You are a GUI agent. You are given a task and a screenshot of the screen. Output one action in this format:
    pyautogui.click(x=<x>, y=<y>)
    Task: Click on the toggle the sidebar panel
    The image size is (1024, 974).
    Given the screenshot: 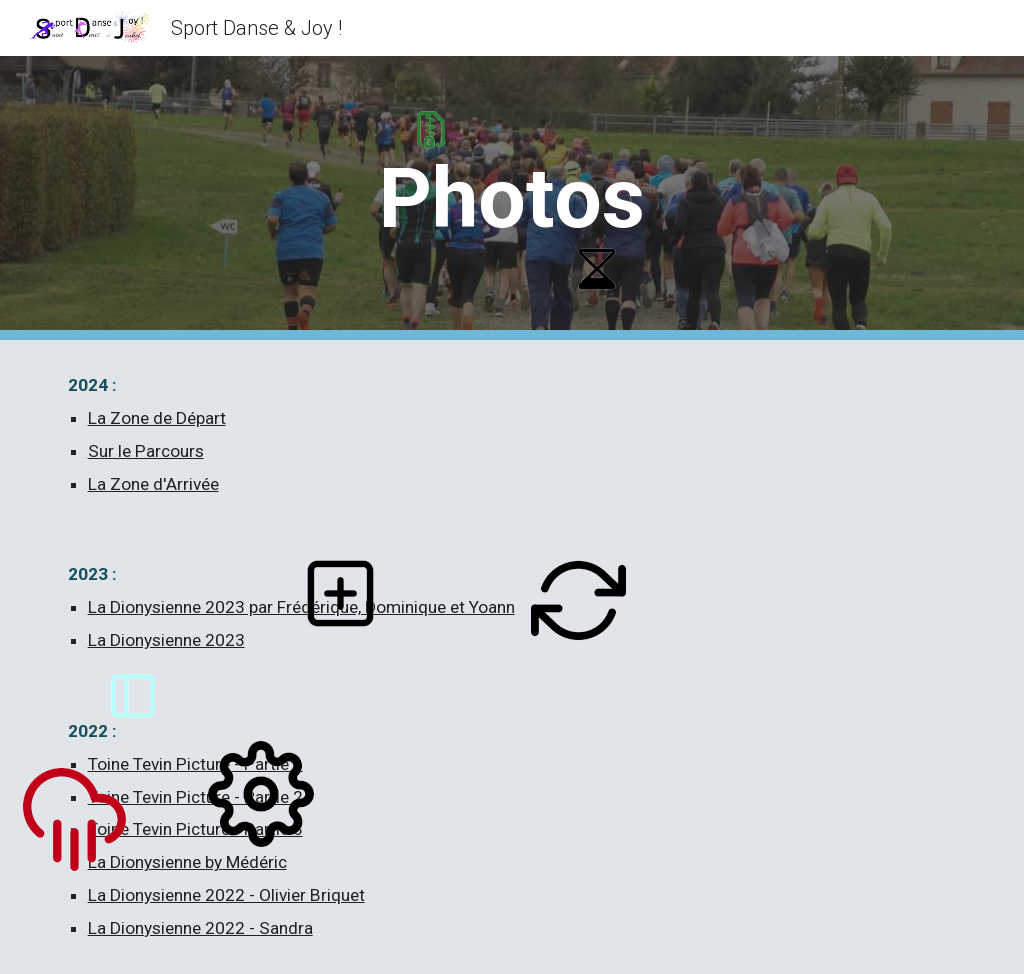 What is the action you would take?
    pyautogui.click(x=133, y=696)
    